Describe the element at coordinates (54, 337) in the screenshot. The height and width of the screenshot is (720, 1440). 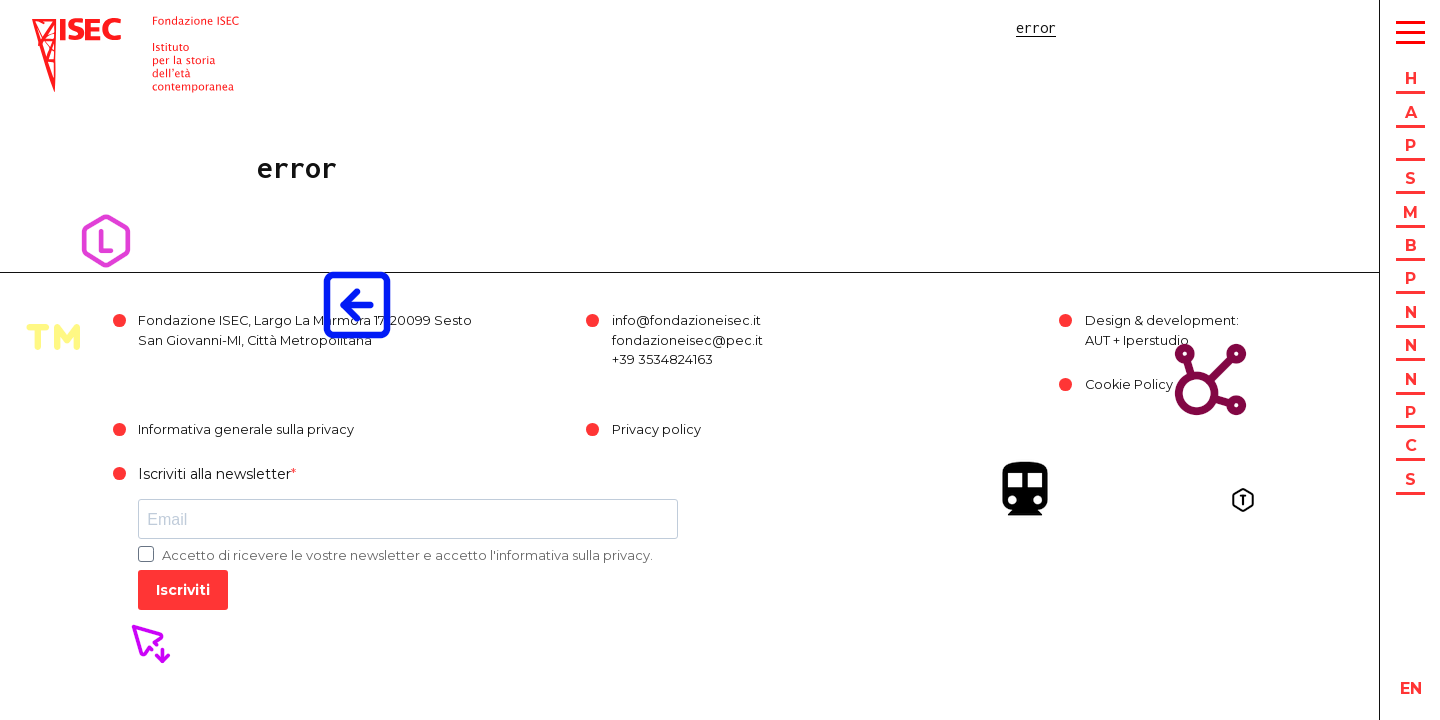
I see `indicates trademarked content or branding` at that location.